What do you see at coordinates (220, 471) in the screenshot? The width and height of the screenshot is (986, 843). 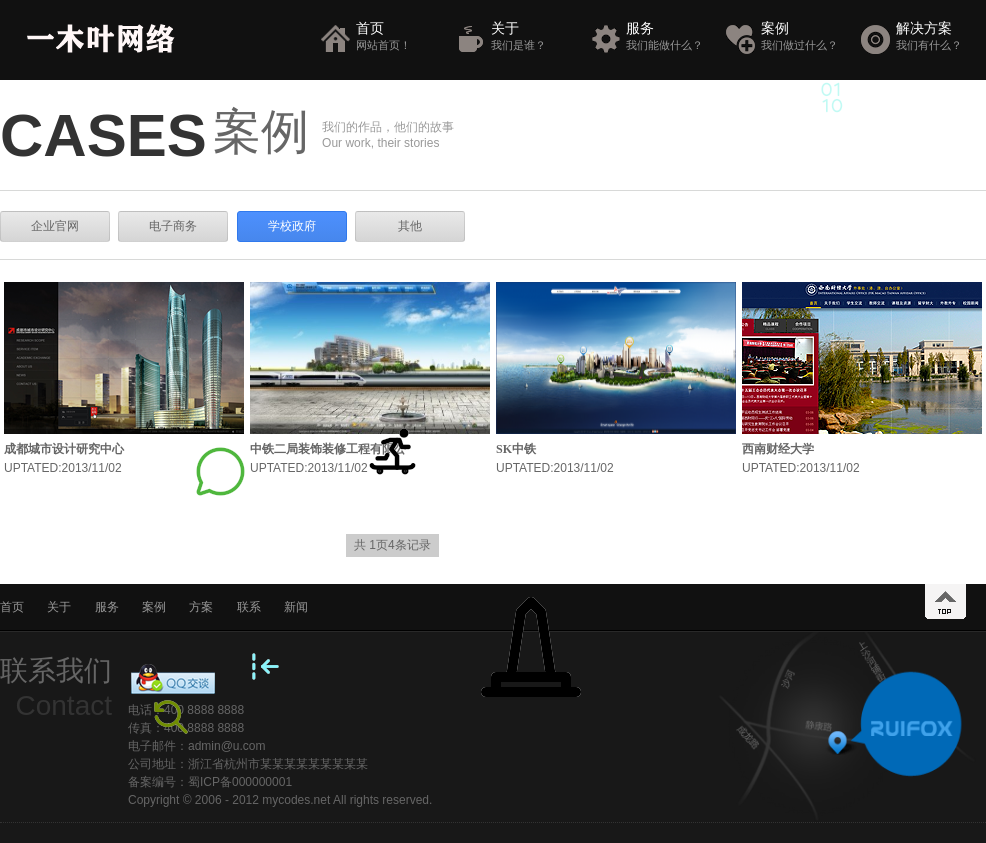 I see `open chat or messaging` at bounding box center [220, 471].